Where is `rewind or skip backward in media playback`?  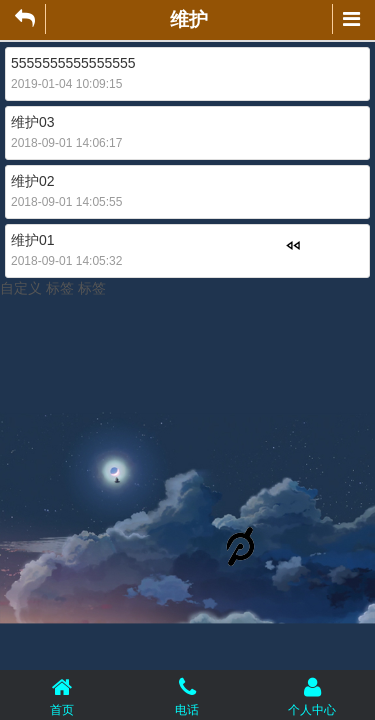 rewind or skip backward in media playback is located at coordinates (293, 245).